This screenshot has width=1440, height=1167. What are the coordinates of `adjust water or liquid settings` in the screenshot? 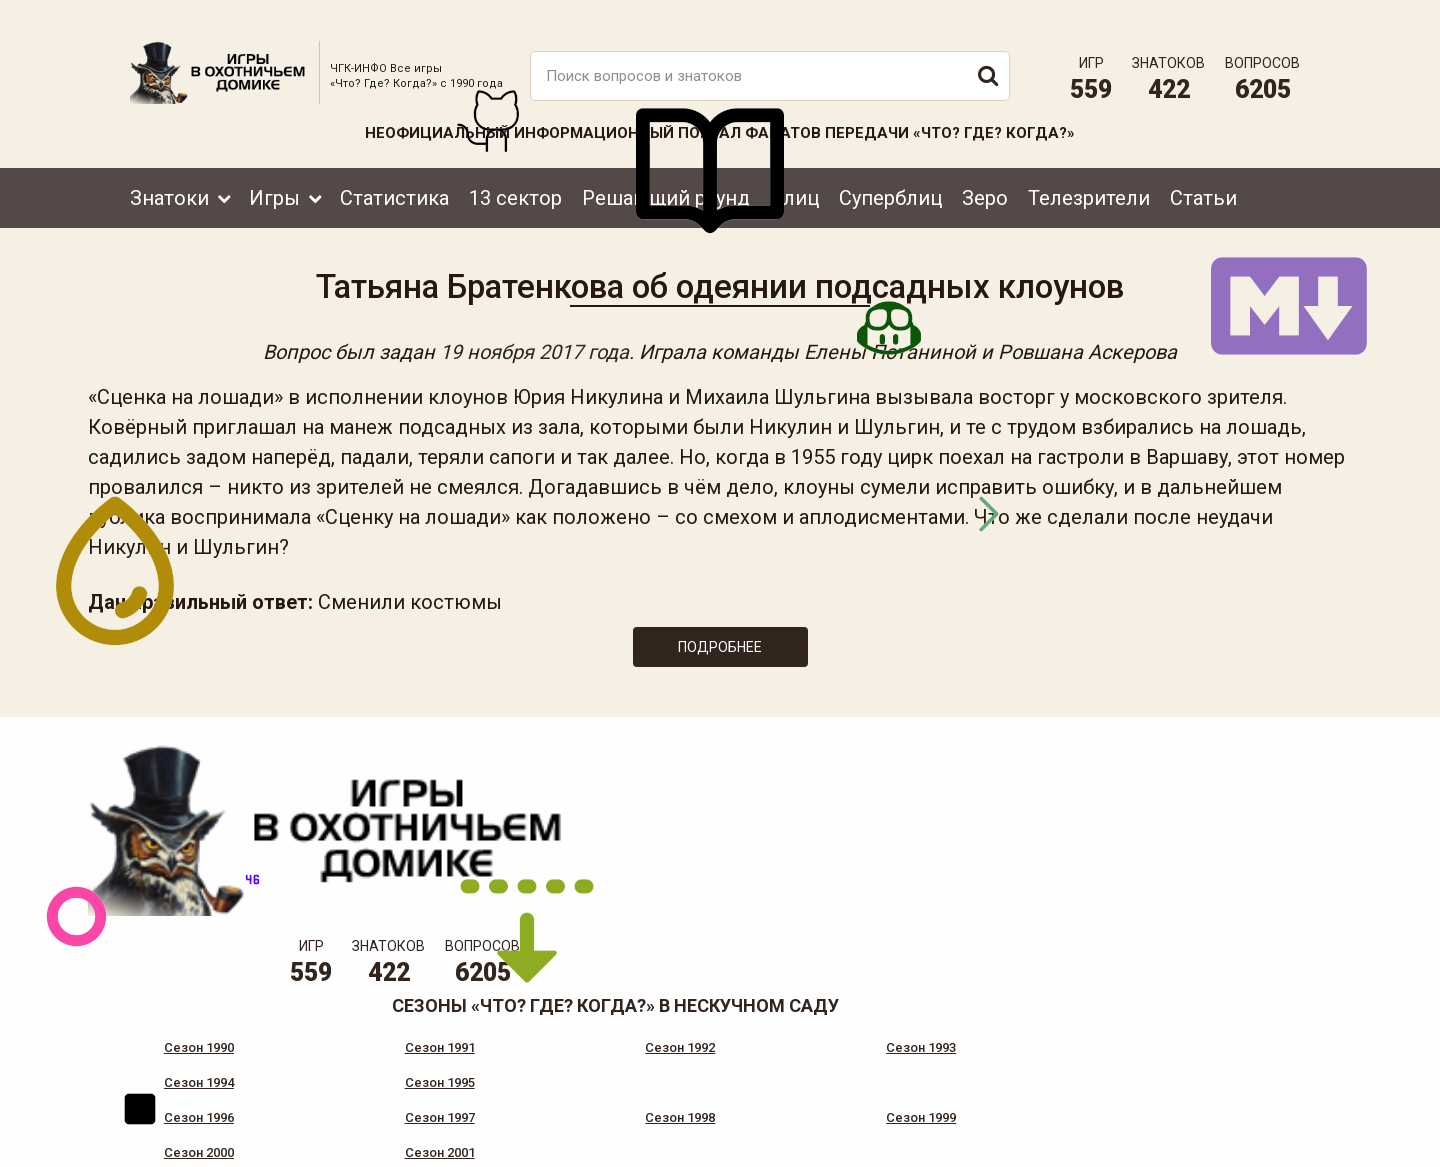 It's located at (115, 576).